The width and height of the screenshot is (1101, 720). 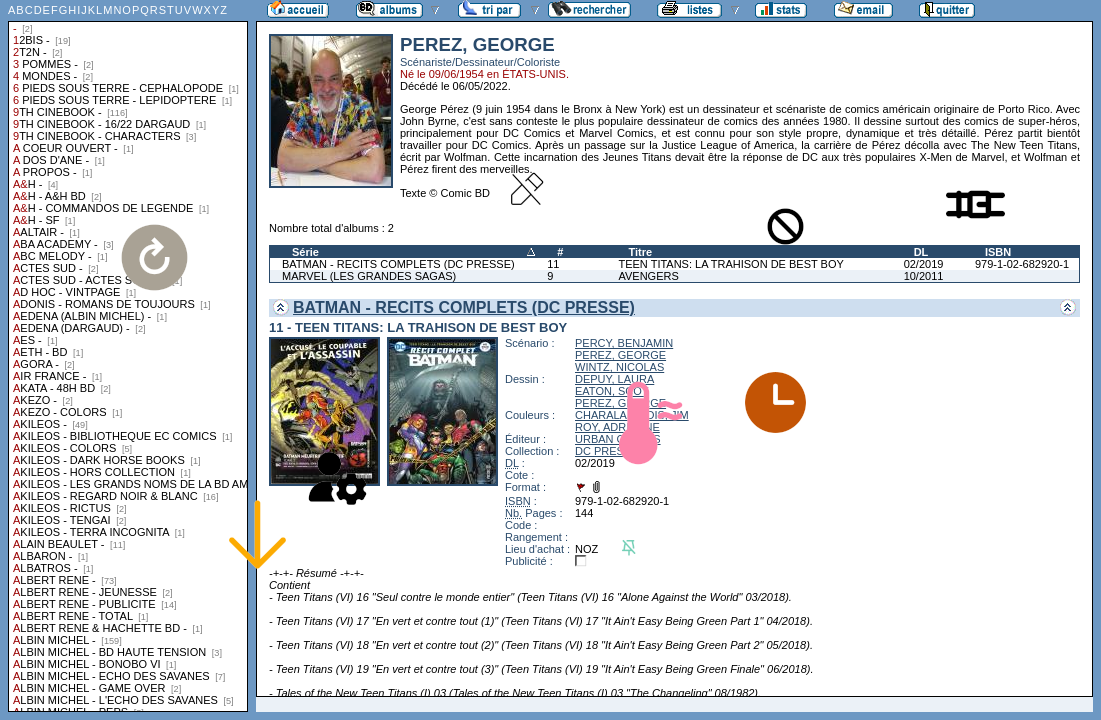 What do you see at coordinates (785, 226) in the screenshot?
I see `cancel or abort current action` at bounding box center [785, 226].